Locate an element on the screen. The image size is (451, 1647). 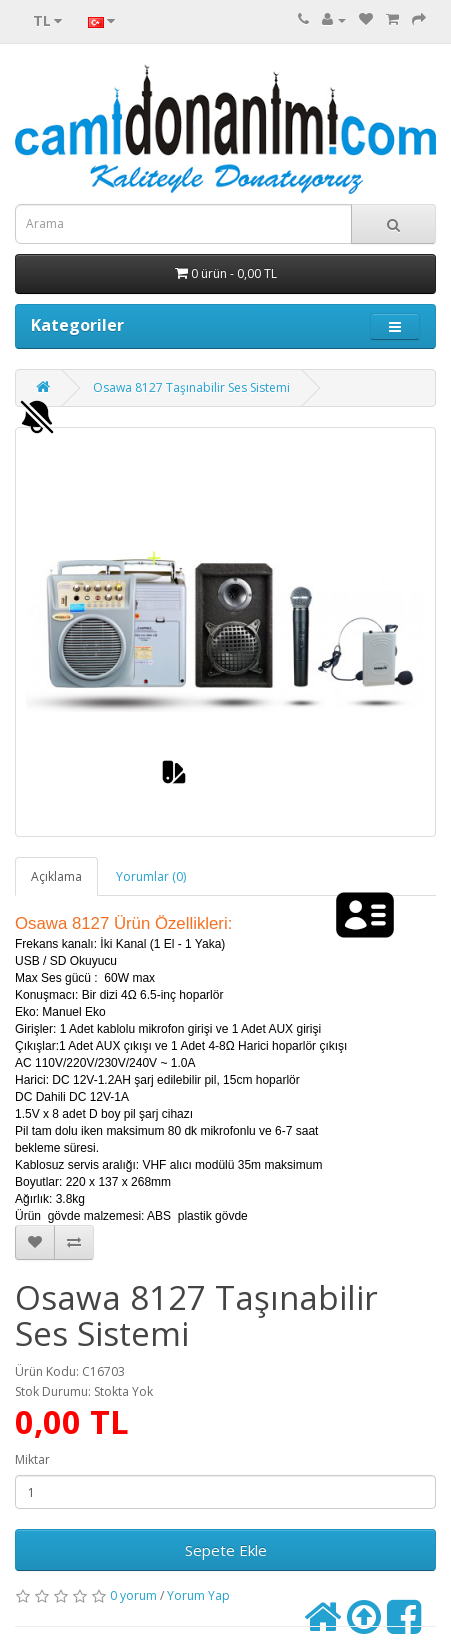
view your profile or ID card is located at coordinates (365, 915).